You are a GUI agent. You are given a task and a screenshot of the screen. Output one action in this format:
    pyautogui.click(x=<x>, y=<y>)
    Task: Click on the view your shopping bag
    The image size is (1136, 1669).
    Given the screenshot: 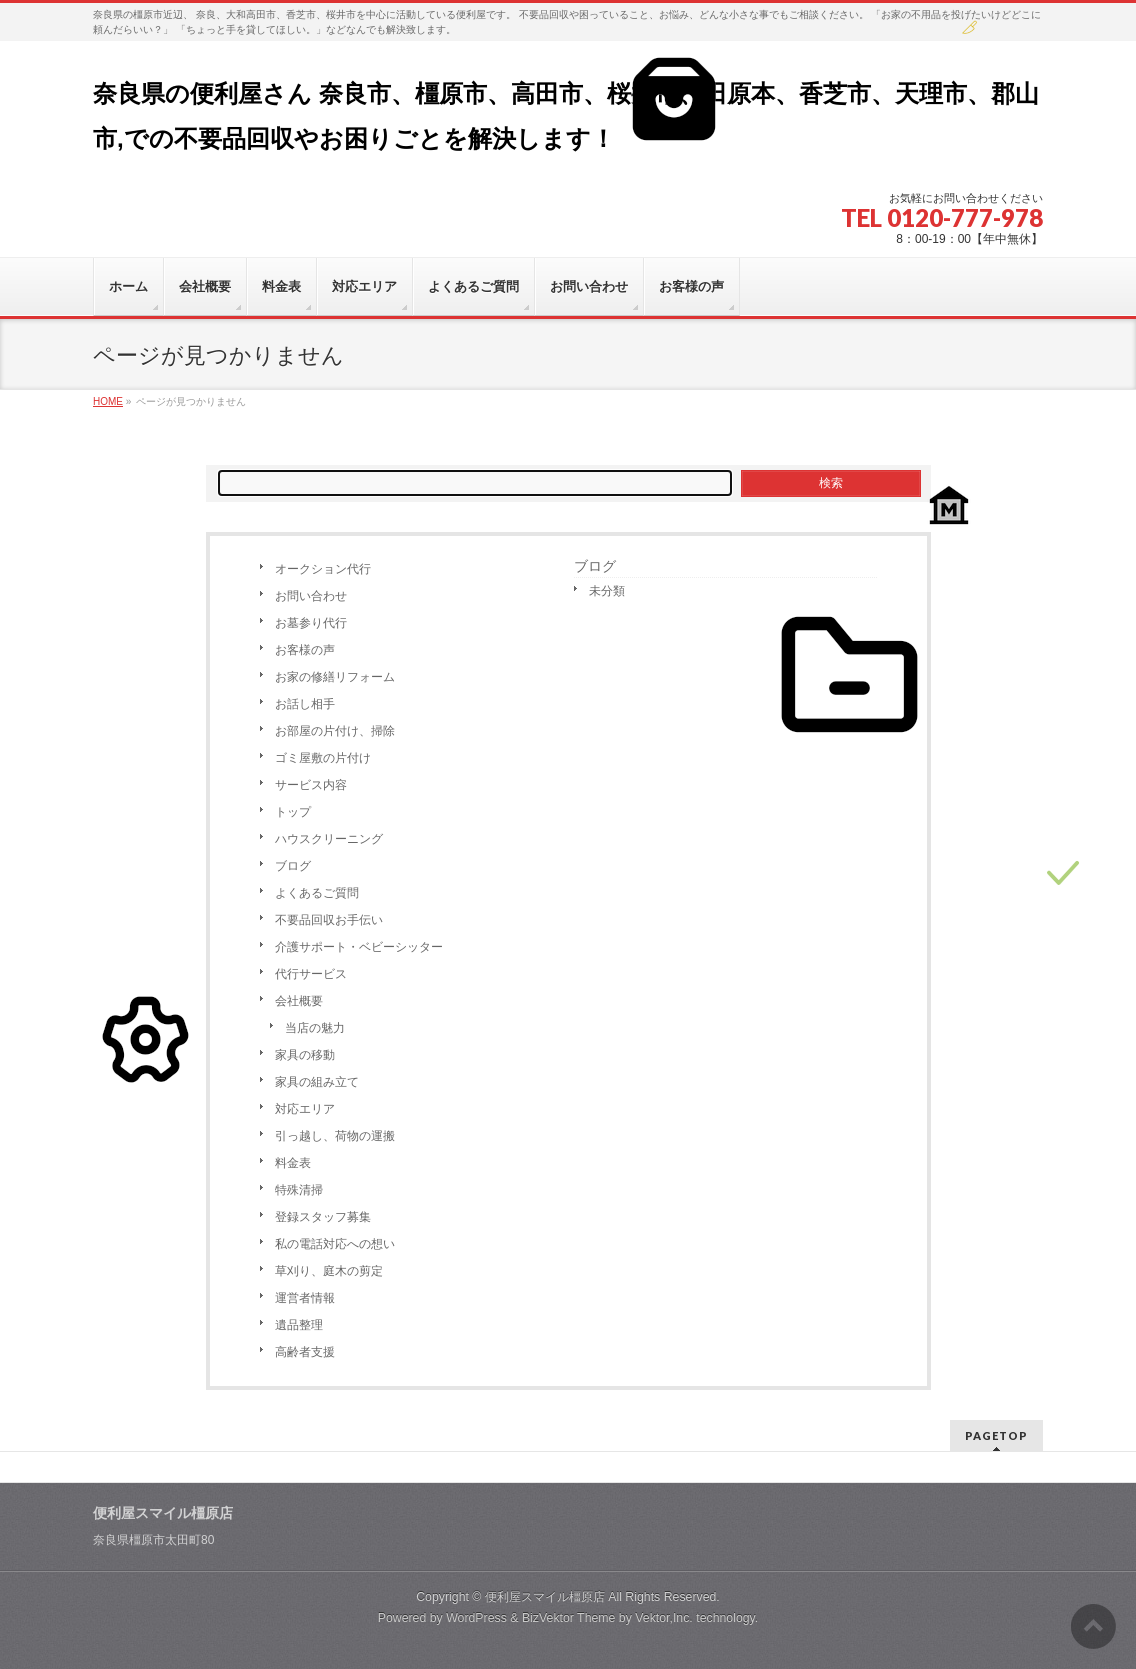 What is the action you would take?
    pyautogui.click(x=674, y=99)
    